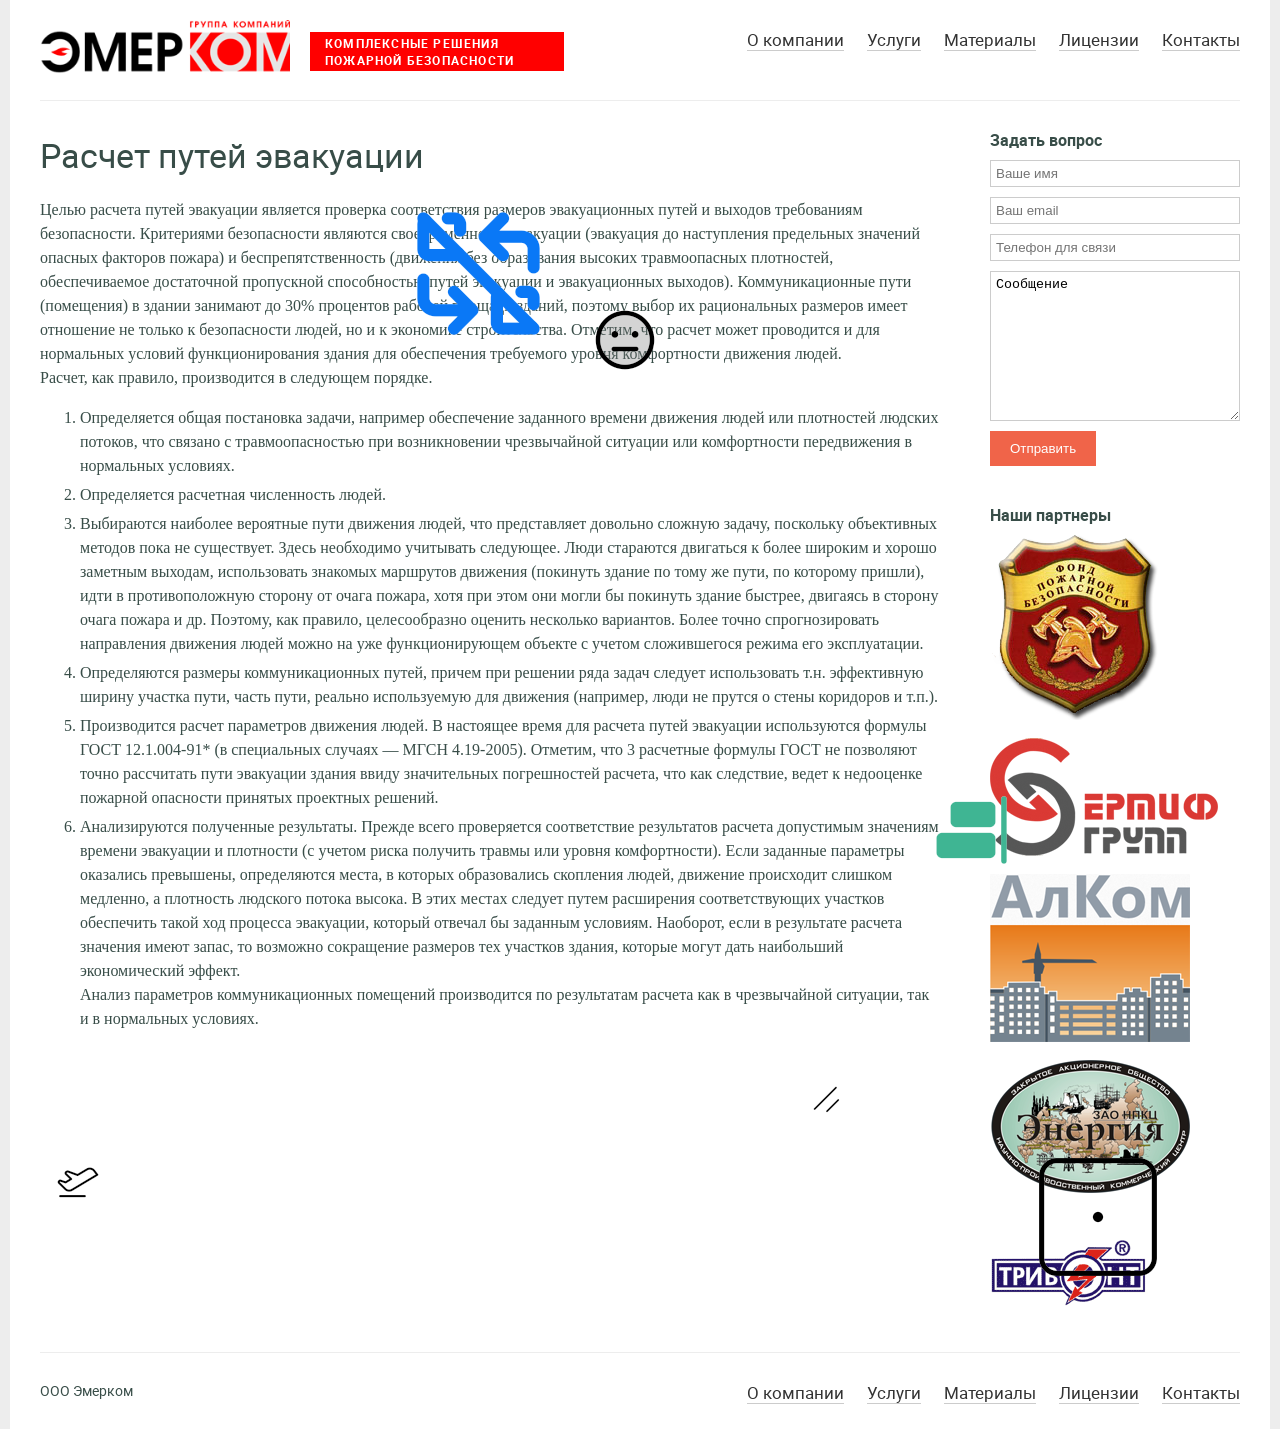 This screenshot has width=1280, height=1429. What do you see at coordinates (625, 340) in the screenshot?
I see `rate experience as neutral or average` at bounding box center [625, 340].